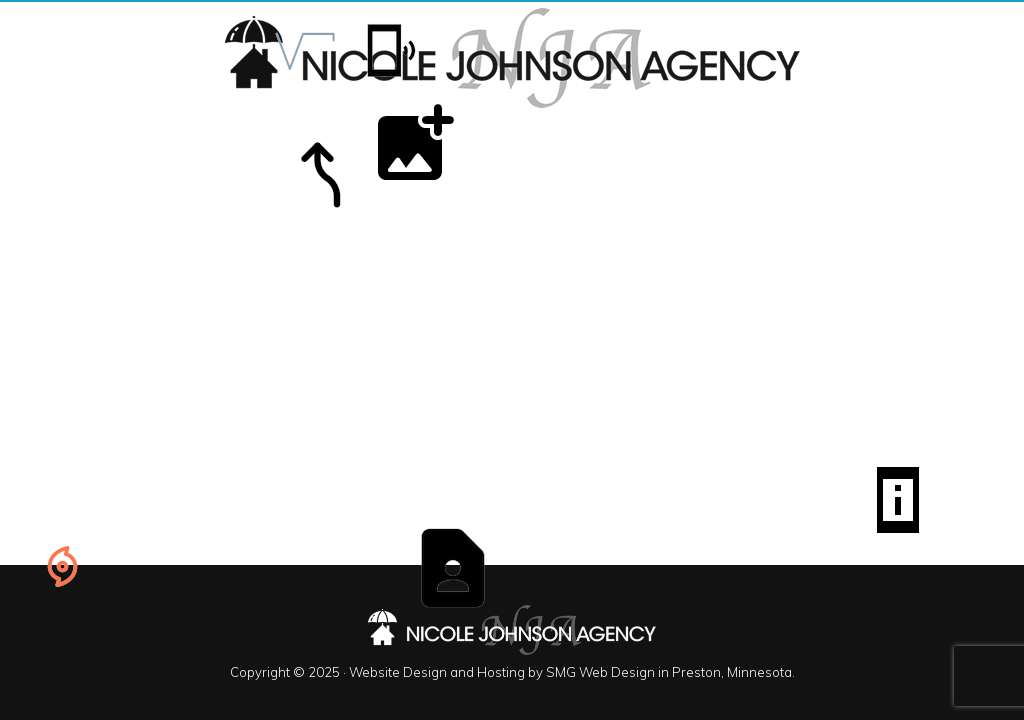 This screenshot has width=1024, height=720. I want to click on indicates severe weather alert or hurricane warning, so click(62, 566).